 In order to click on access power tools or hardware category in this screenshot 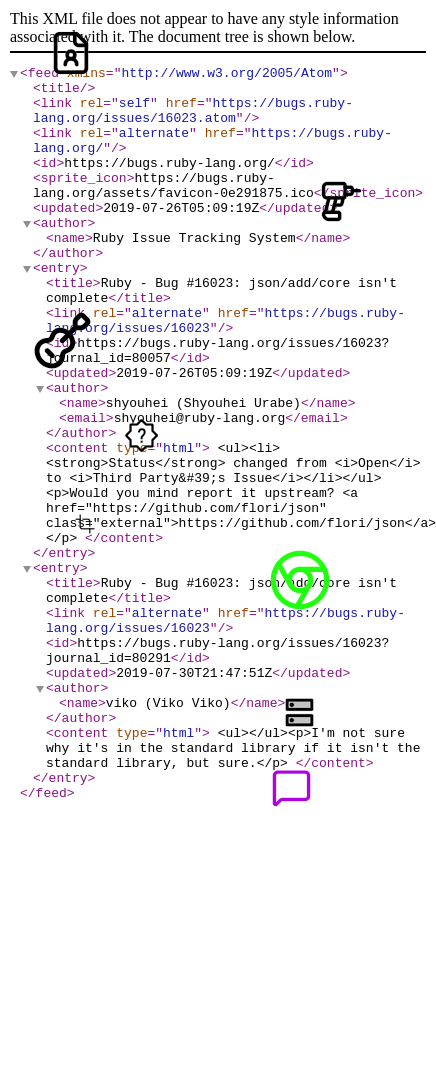, I will do `click(341, 201)`.